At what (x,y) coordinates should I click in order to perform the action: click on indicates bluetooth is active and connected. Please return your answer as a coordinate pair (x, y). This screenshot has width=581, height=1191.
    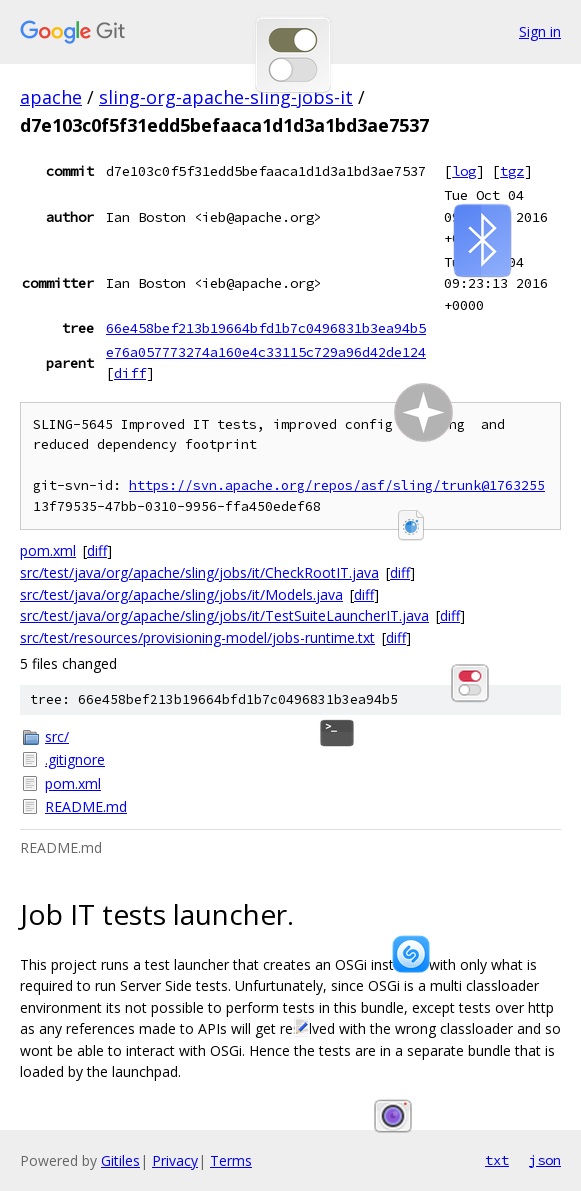
    Looking at the image, I should click on (482, 240).